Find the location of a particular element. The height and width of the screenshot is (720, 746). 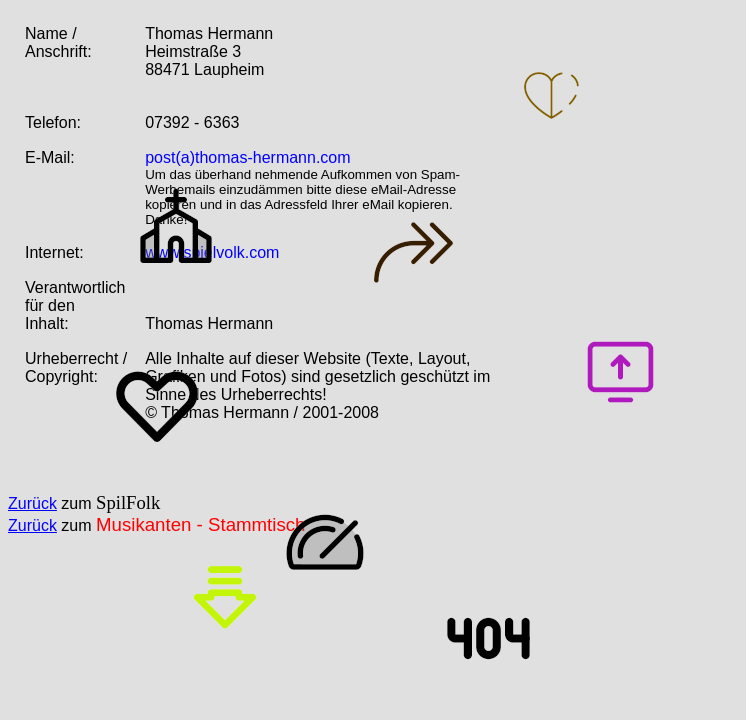

indicates page not found error is located at coordinates (488, 638).